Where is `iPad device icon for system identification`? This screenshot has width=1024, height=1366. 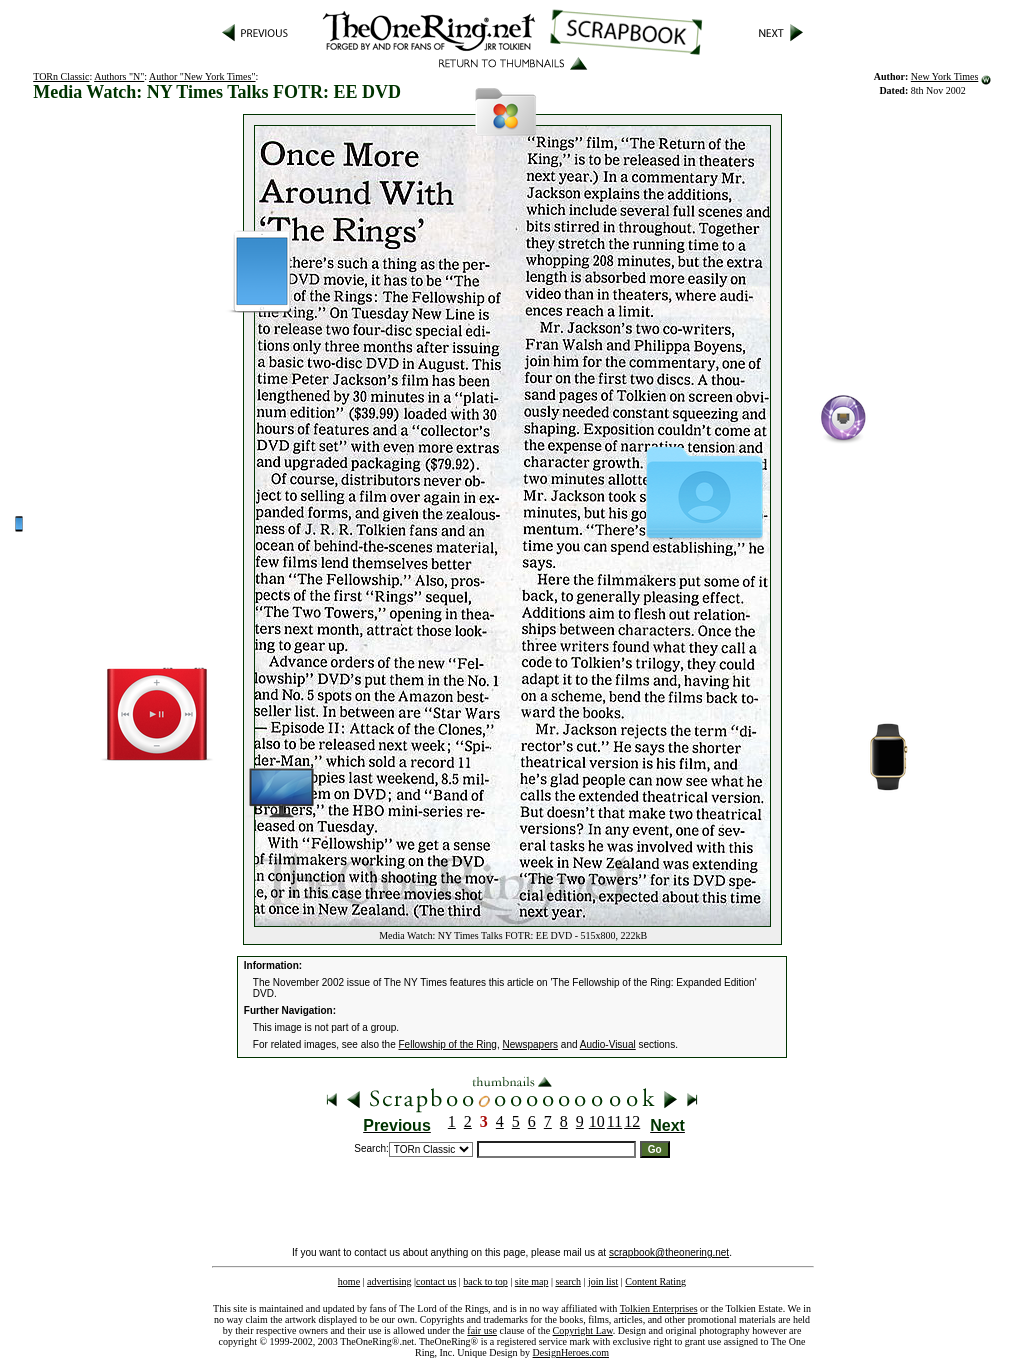 iPad device icon for system identification is located at coordinates (262, 272).